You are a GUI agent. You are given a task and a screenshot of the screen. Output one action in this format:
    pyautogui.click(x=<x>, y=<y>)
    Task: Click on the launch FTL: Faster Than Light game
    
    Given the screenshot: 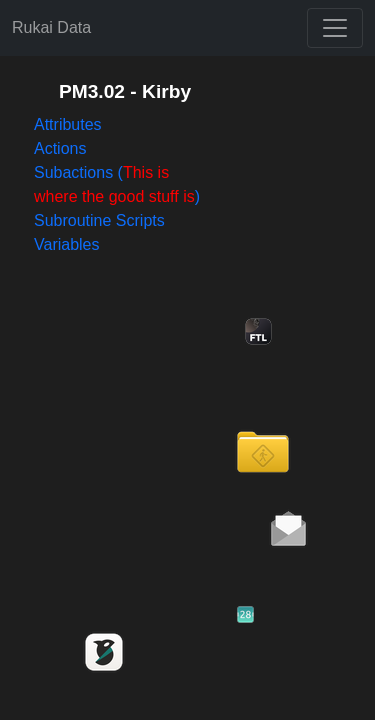 What is the action you would take?
    pyautogui.click(x=258, y=331)
    